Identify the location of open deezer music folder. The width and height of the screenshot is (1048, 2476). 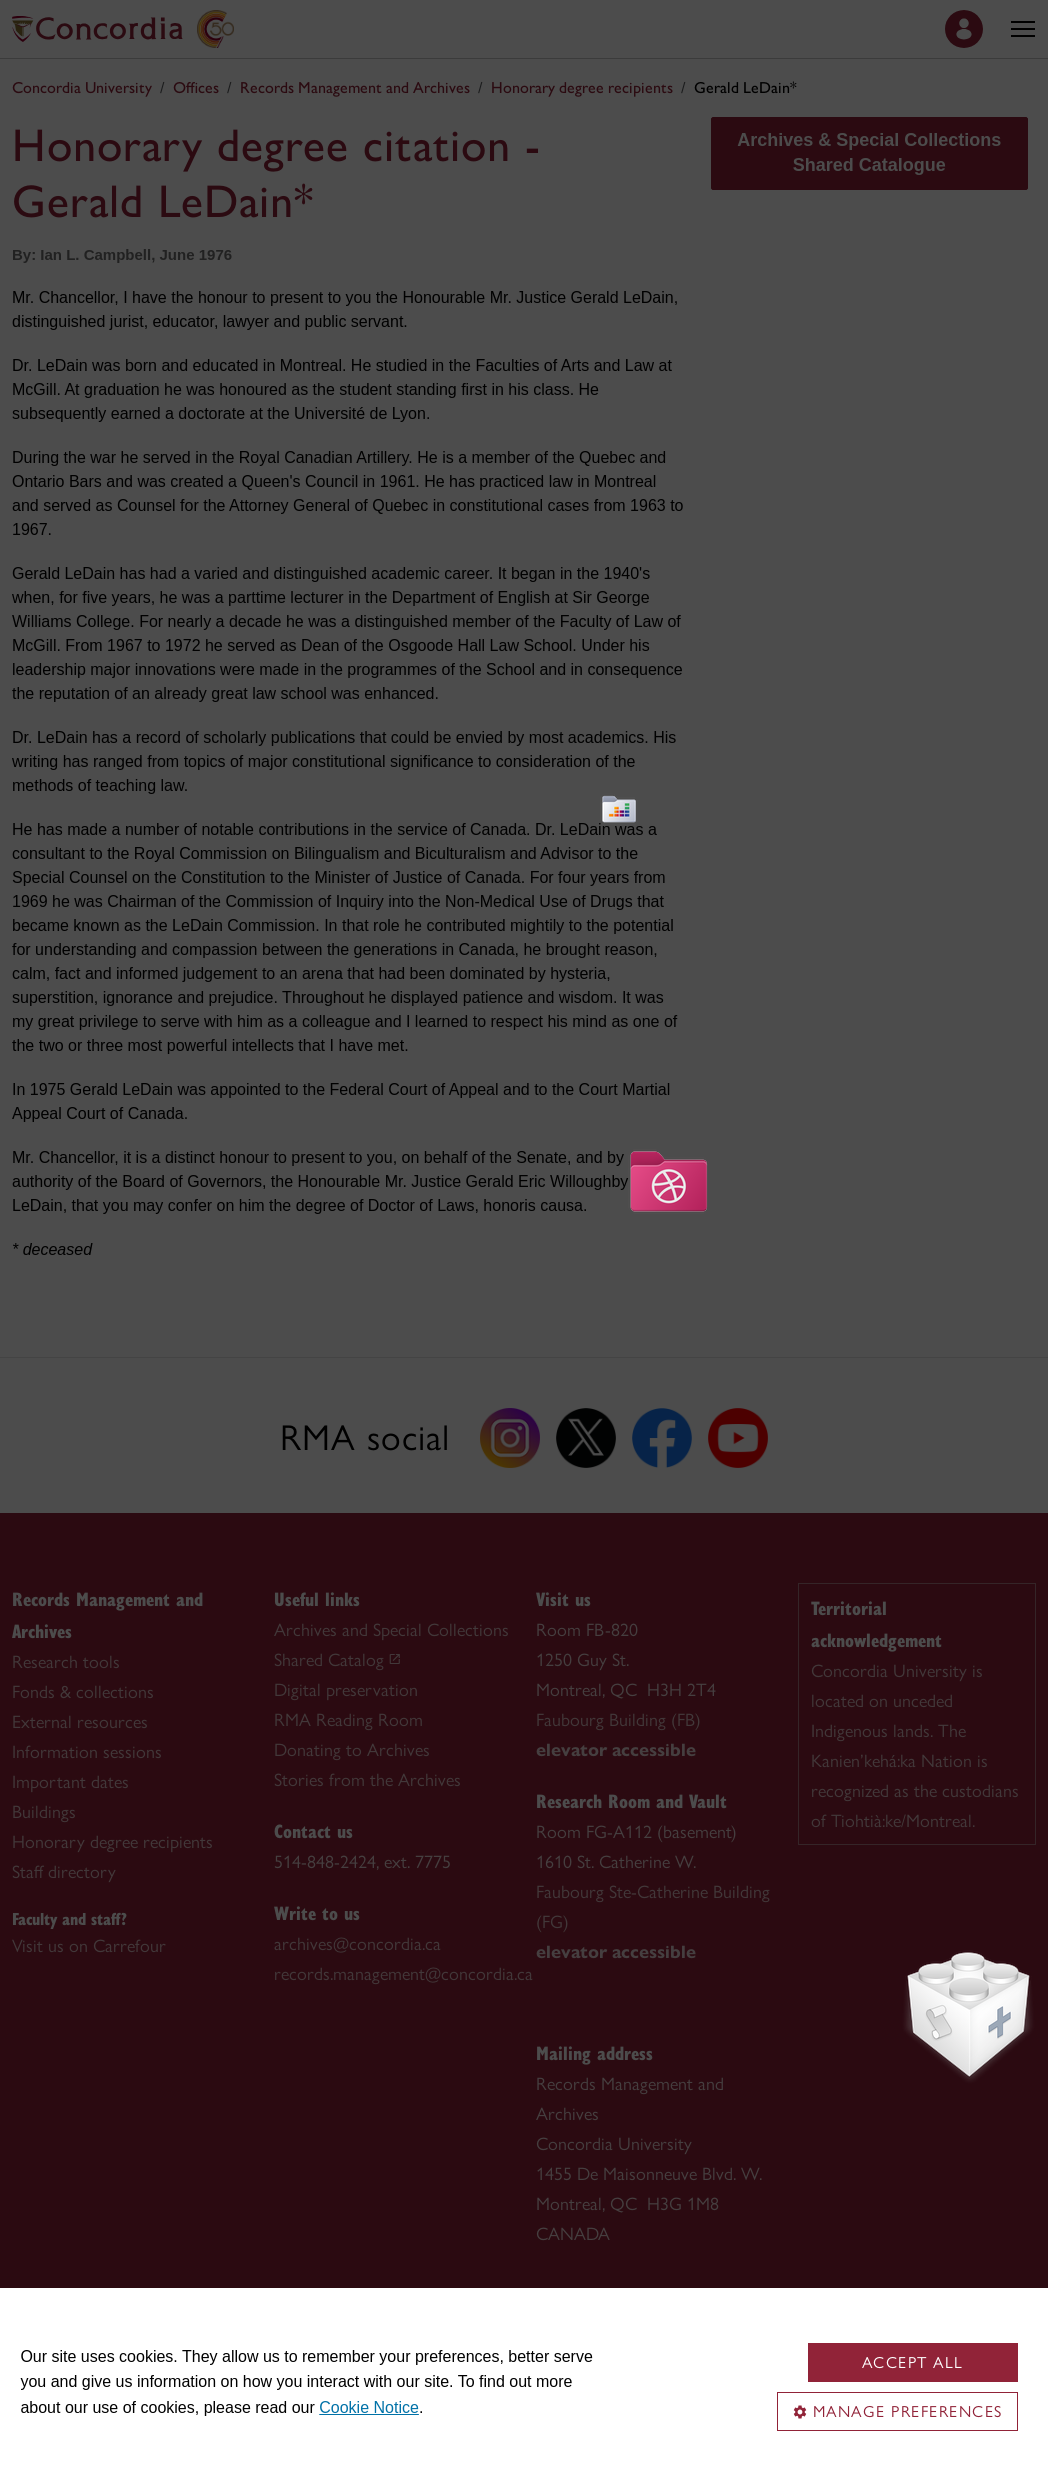
(619, 810).